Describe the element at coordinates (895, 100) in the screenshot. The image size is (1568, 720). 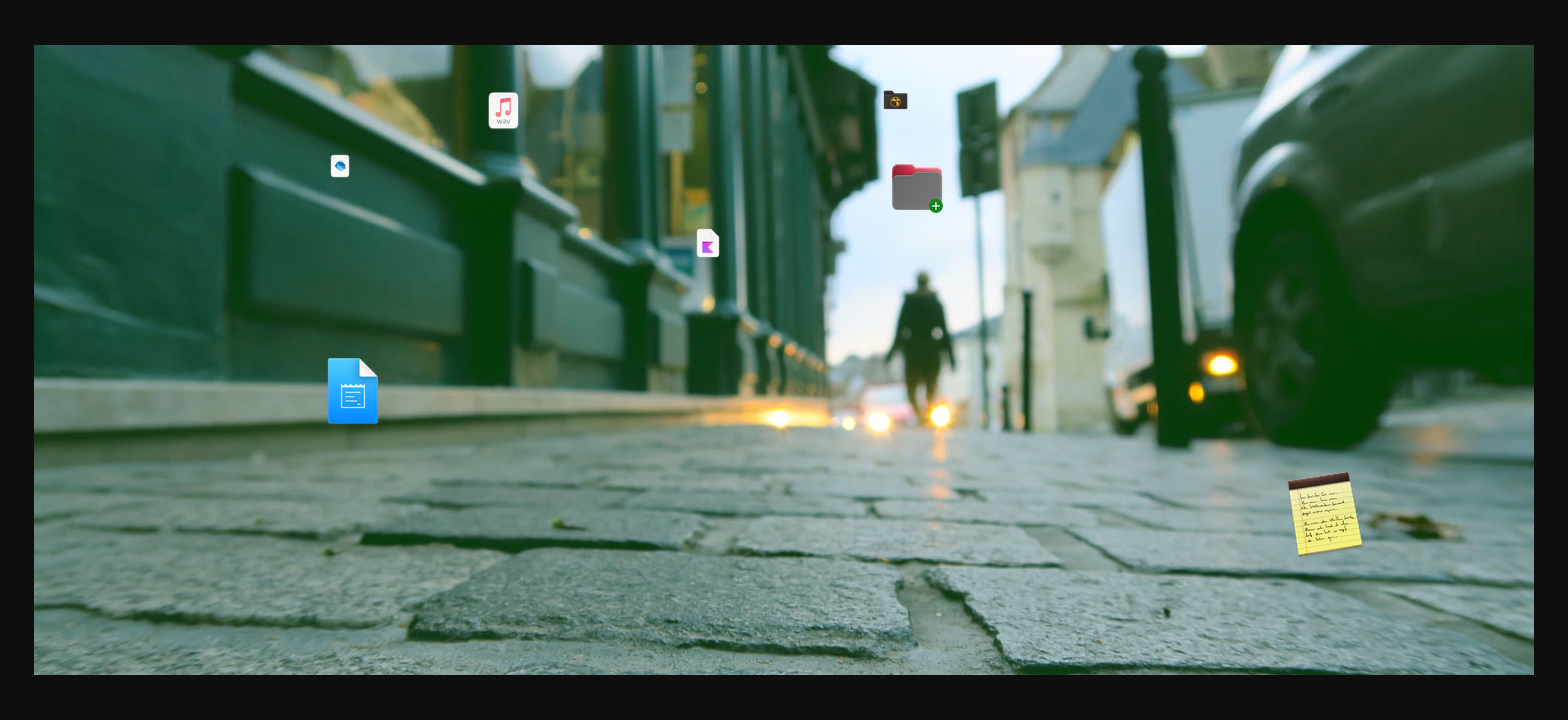
I see `folder containing nuke compositing software project files` at that location.